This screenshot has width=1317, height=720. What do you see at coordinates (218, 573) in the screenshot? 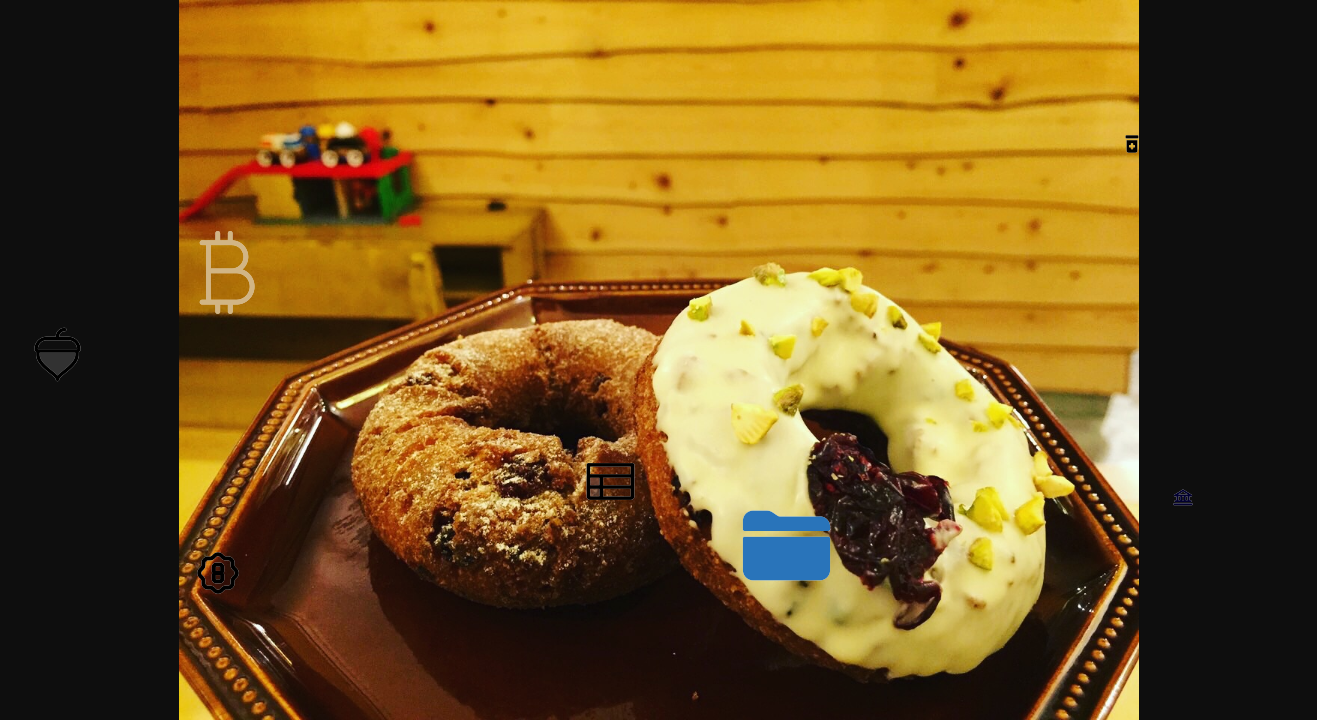
I see `indicates rank or position number 8` at bounding box center [218, 573].